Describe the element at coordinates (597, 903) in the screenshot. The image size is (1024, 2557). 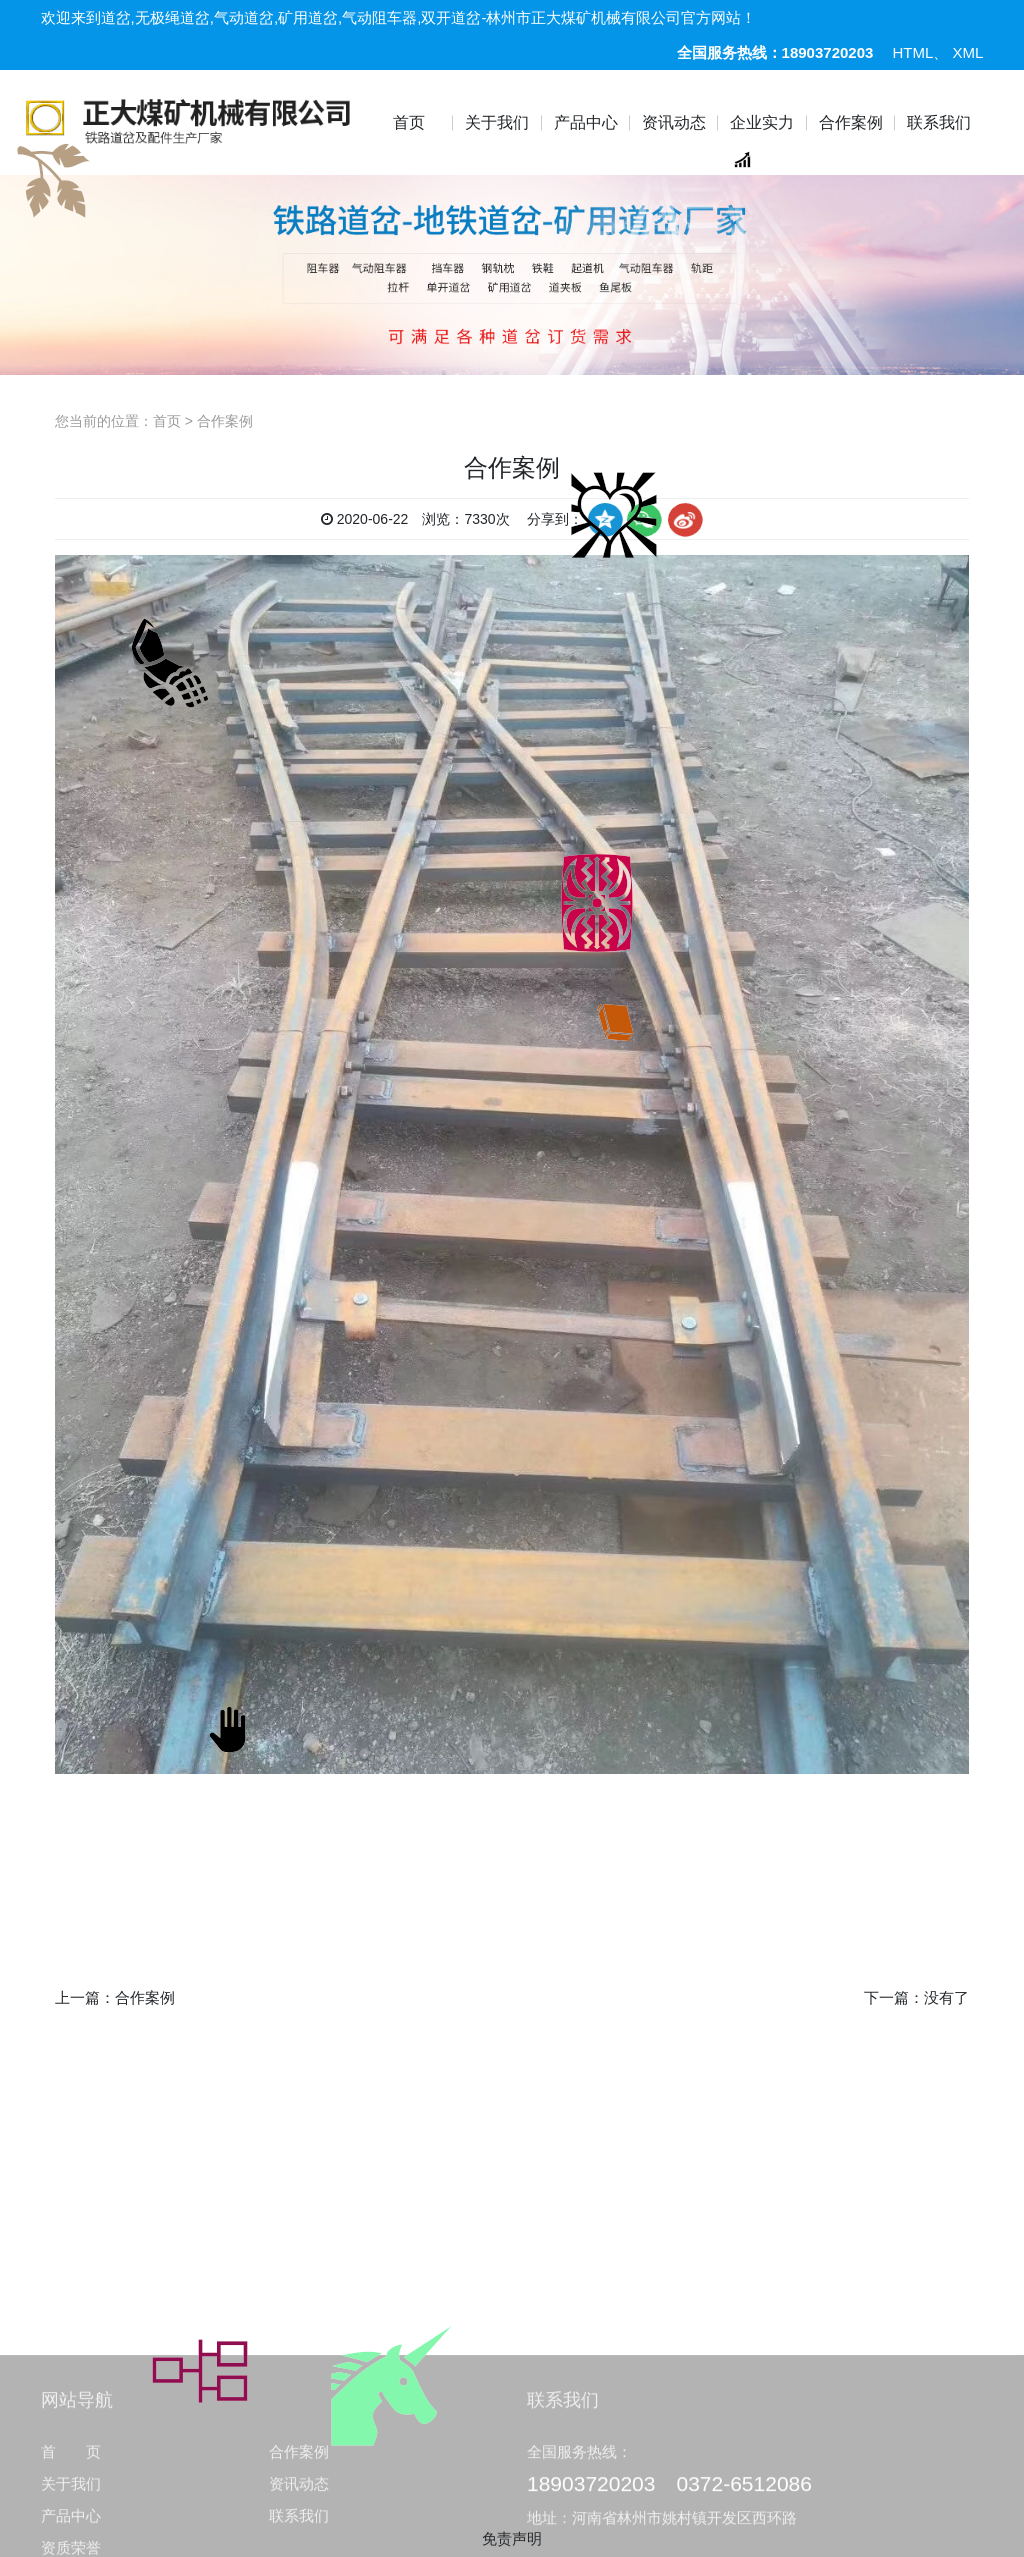
I see `access defense or shield abilities in a game` at that location.